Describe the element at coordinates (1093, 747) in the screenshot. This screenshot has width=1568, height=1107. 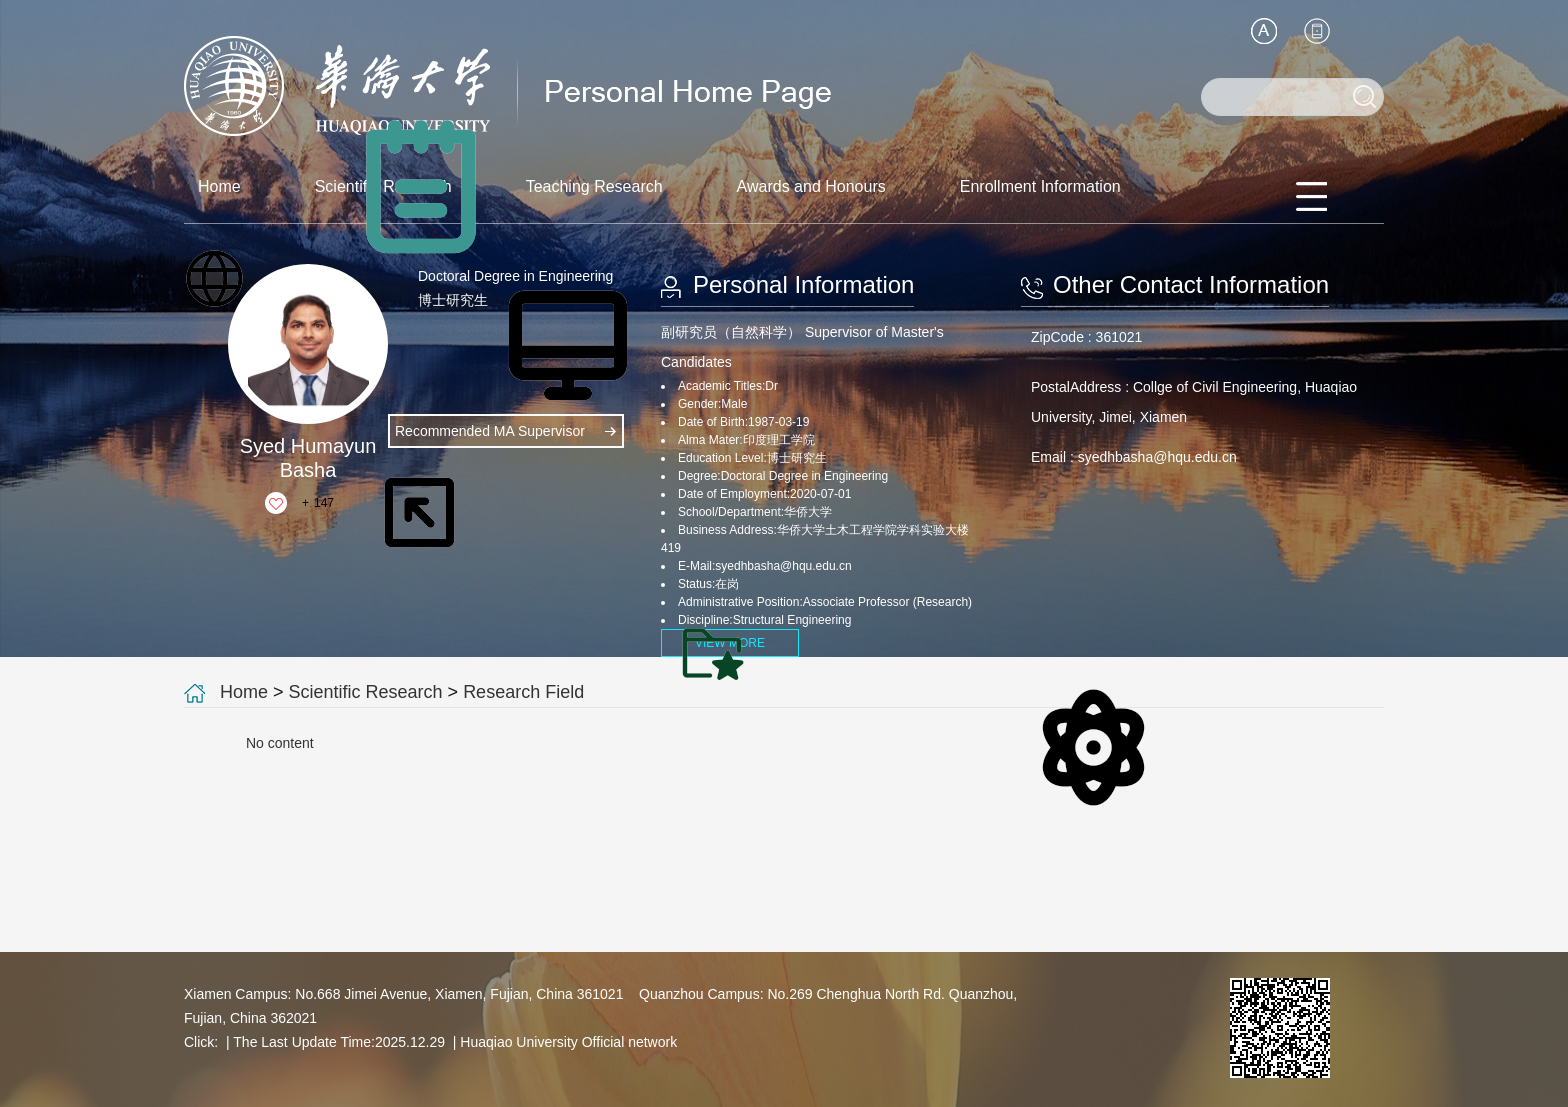
I see `access science or chemistry features` at that location.